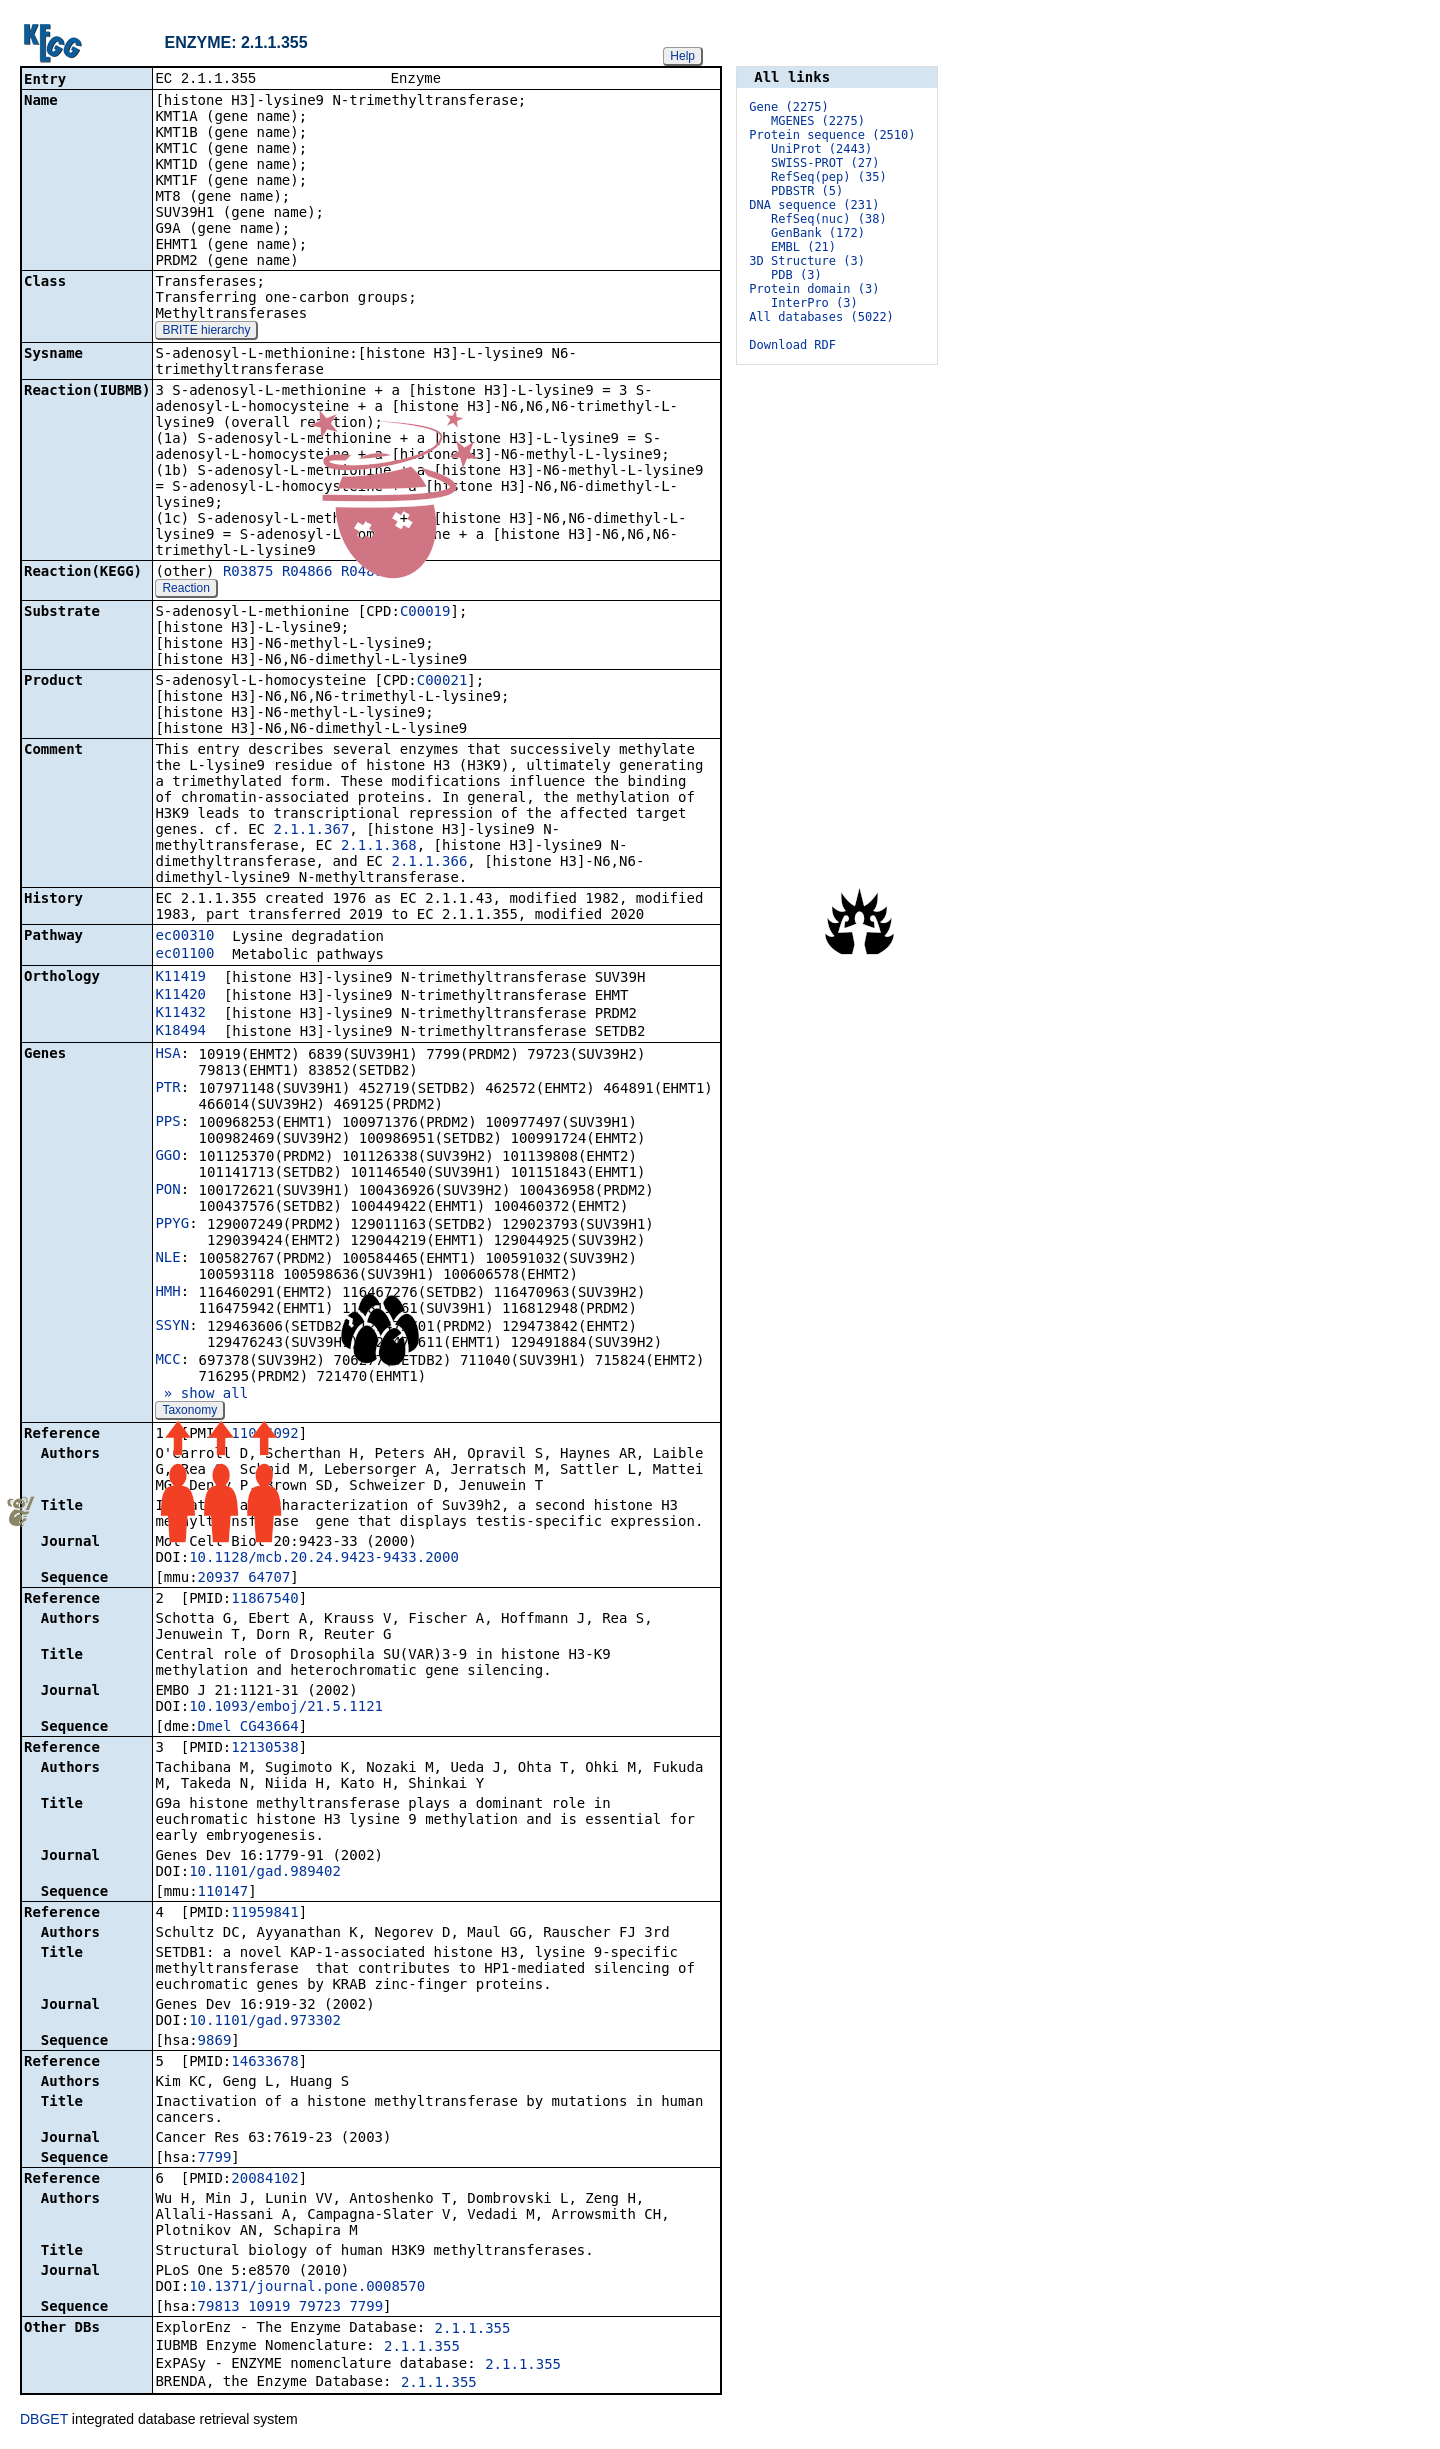 This screenshot has height=2449, width=1440. What do you see at coordinates (20, 1511) in the screenshot?
I see `koala character or mascot icon` at bounding box center [20, 1511].